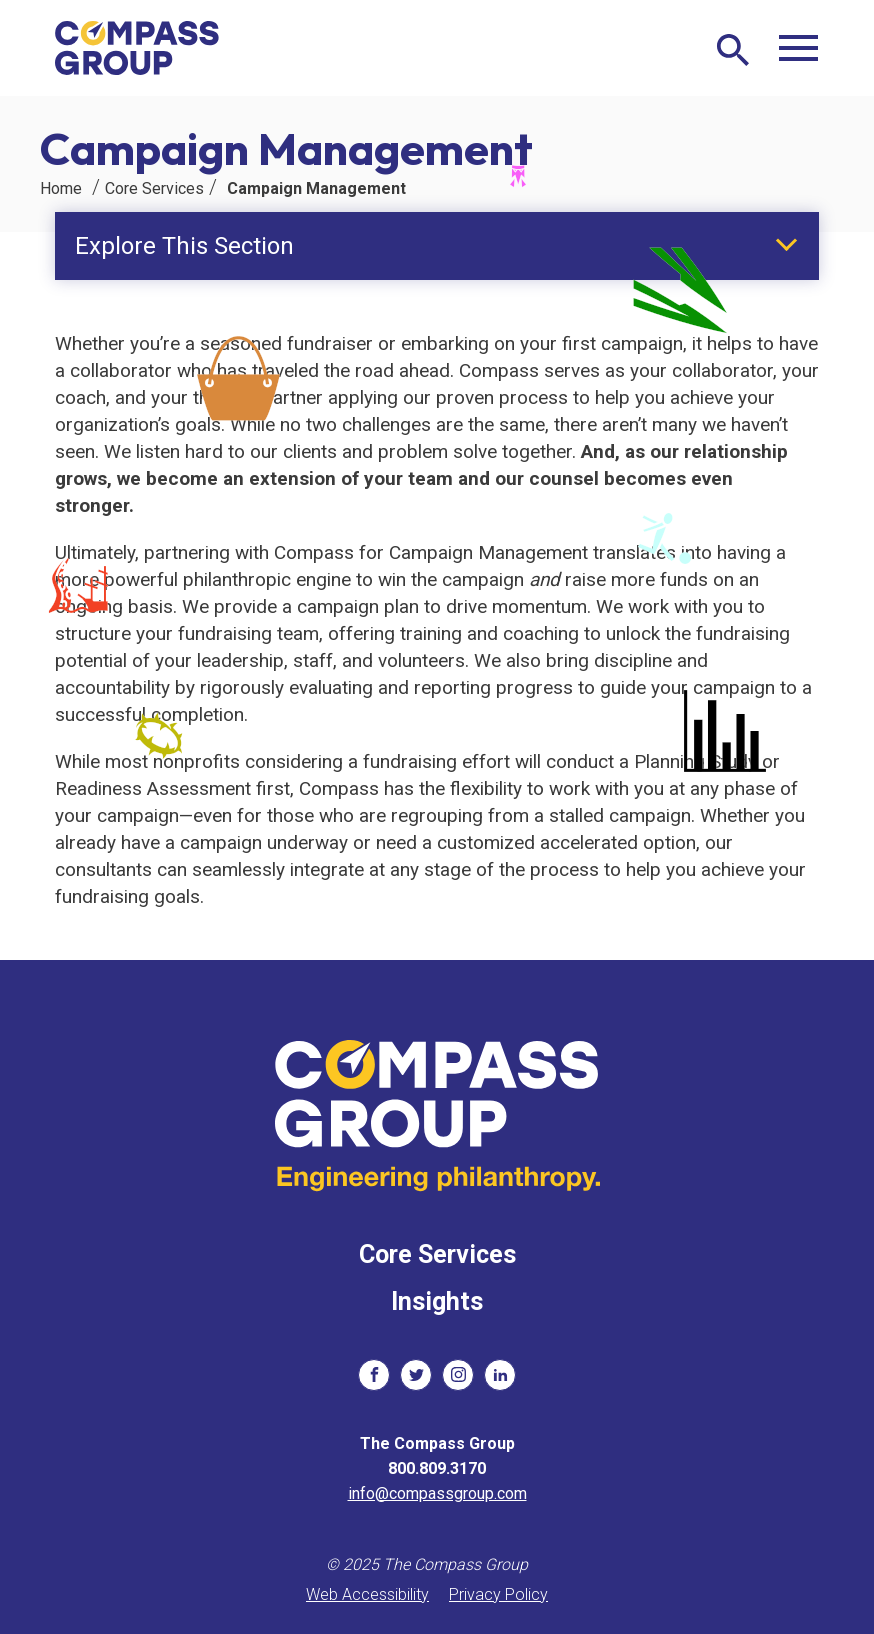 The height and width of the screenshot is (1634, 874). What do you see at coordinates (680, 294) in the screenshot?
I see `perform a precision attack or critical strike` at bounding box center [680, 294].